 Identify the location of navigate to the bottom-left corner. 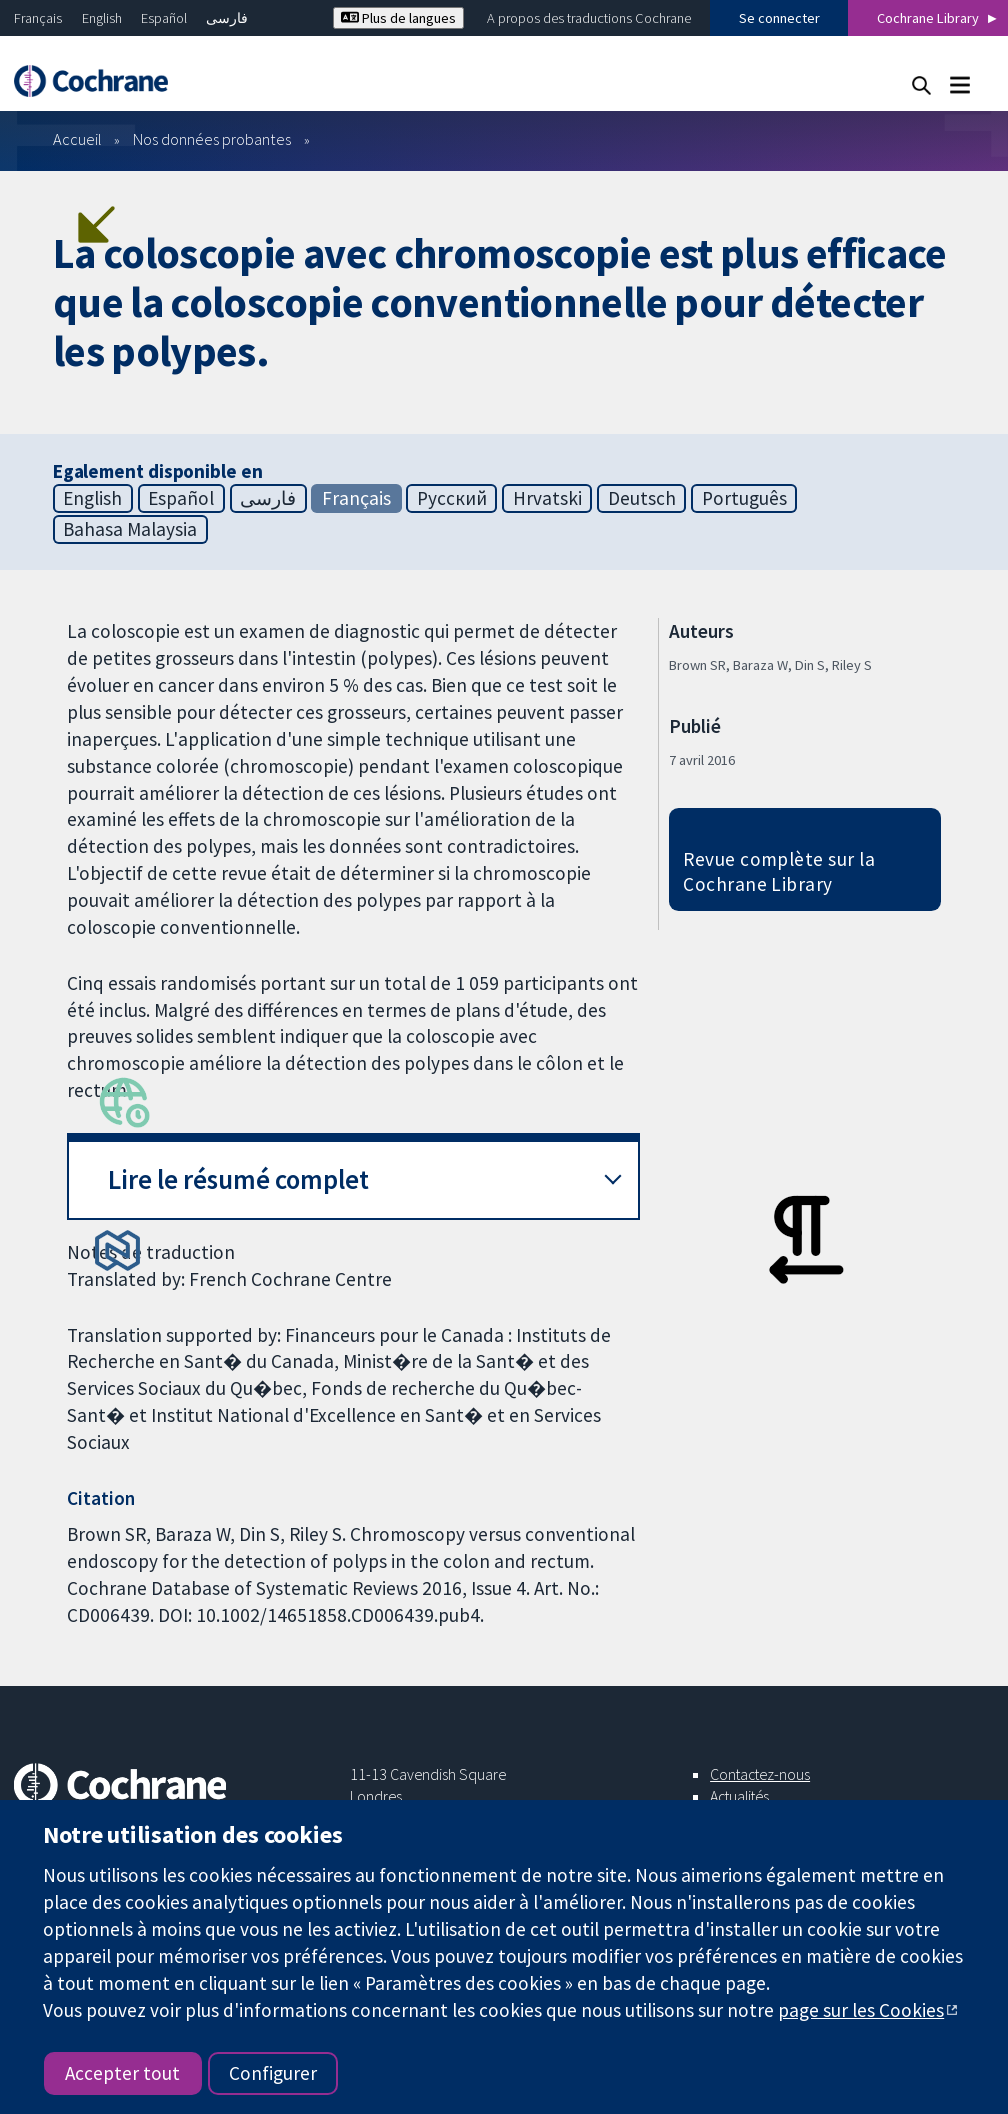
(96, 224).